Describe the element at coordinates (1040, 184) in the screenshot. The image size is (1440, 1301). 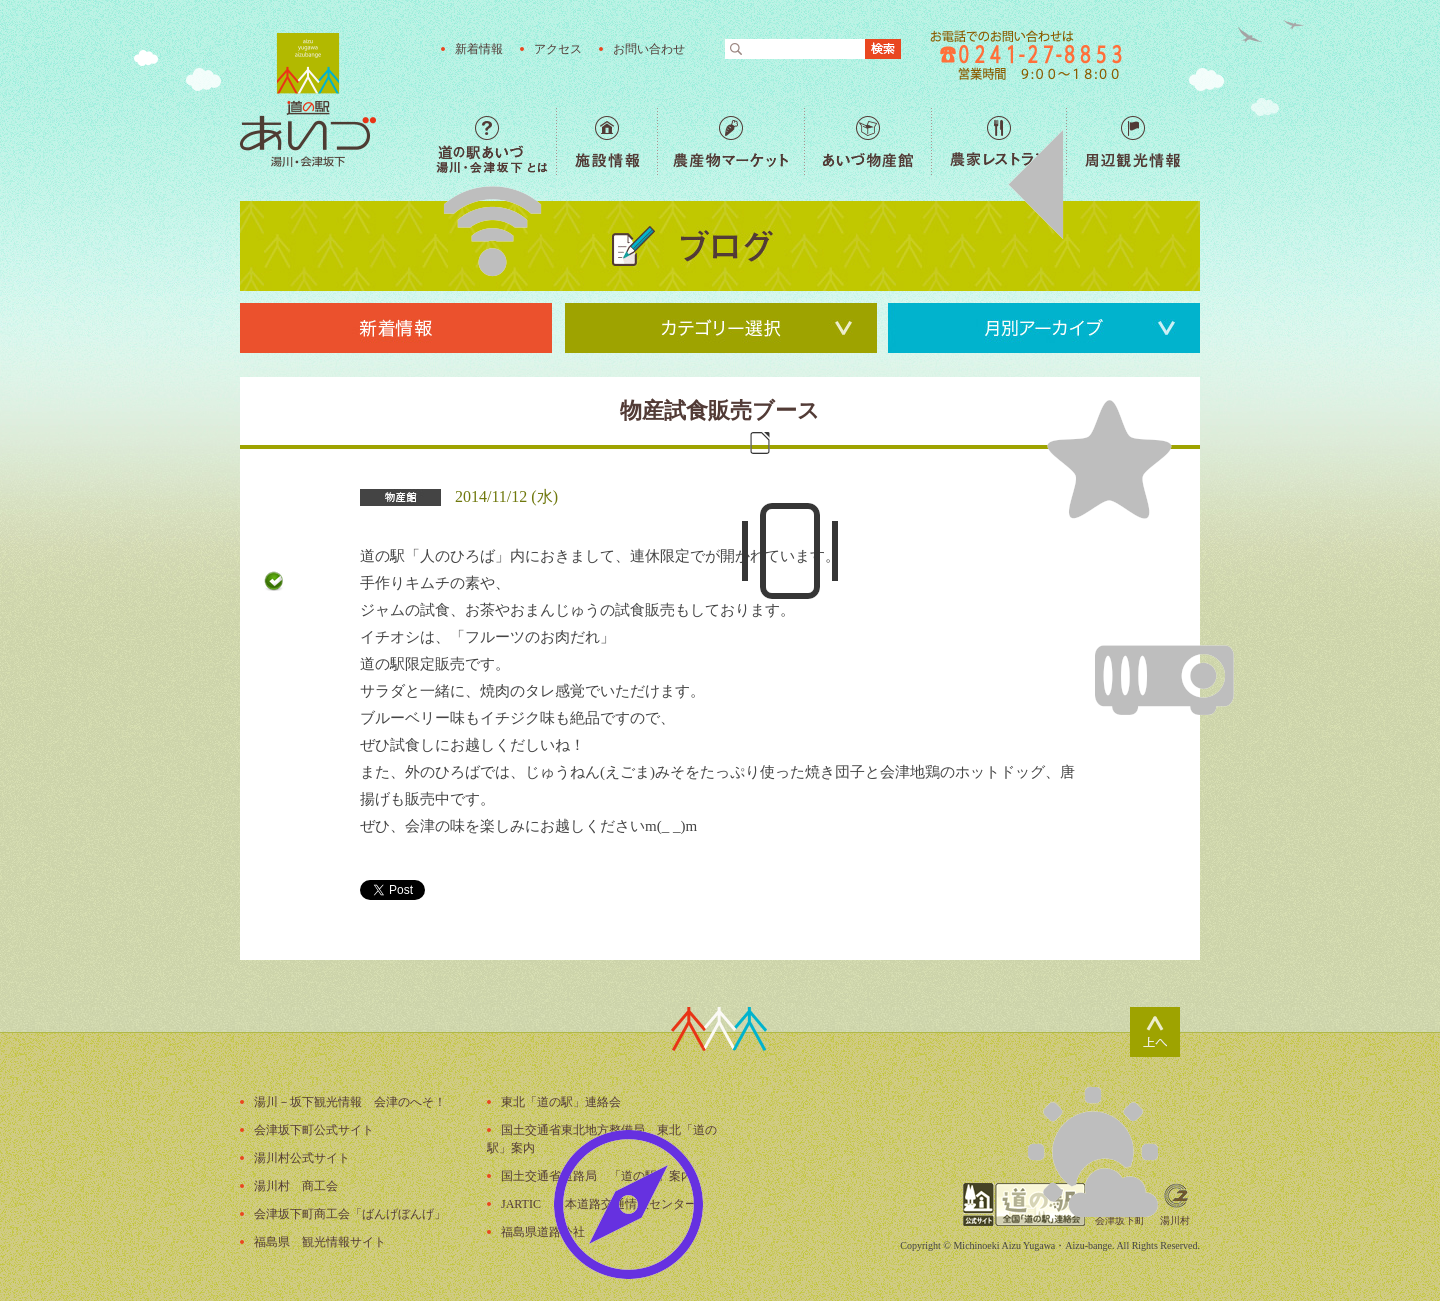
I see `navigate to the previous item or screen` at that location.